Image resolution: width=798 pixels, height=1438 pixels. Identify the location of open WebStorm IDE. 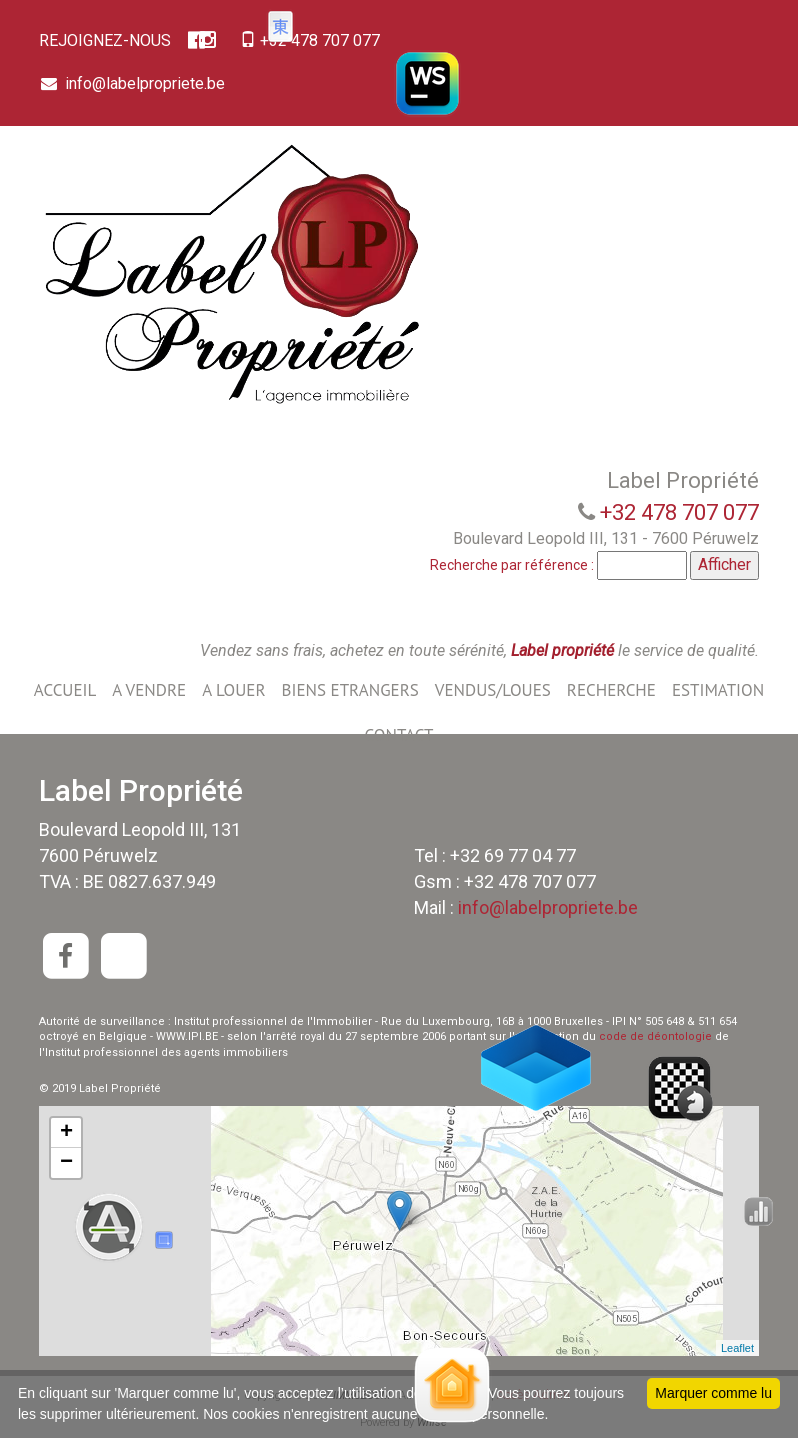
(427, 83).